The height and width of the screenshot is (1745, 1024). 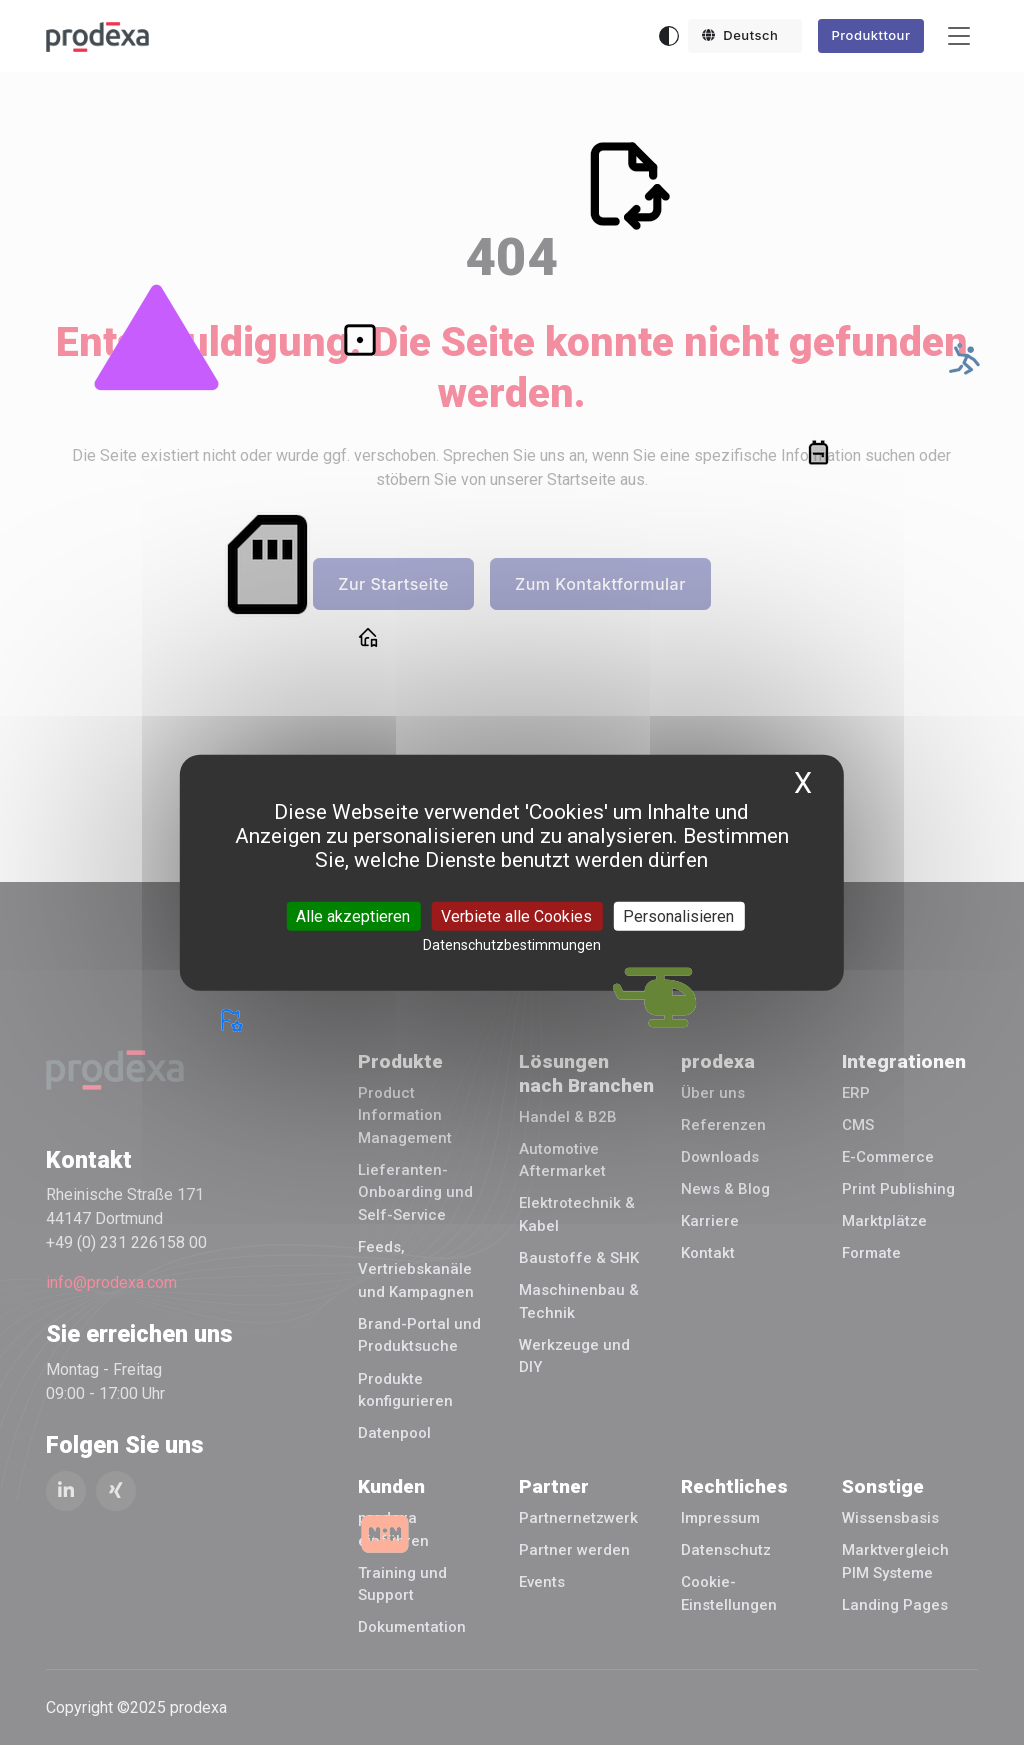 What do you see at coordinates (267, 564) in the screenshot?
I see `access sd card storage` at bounding box center [267, 564].